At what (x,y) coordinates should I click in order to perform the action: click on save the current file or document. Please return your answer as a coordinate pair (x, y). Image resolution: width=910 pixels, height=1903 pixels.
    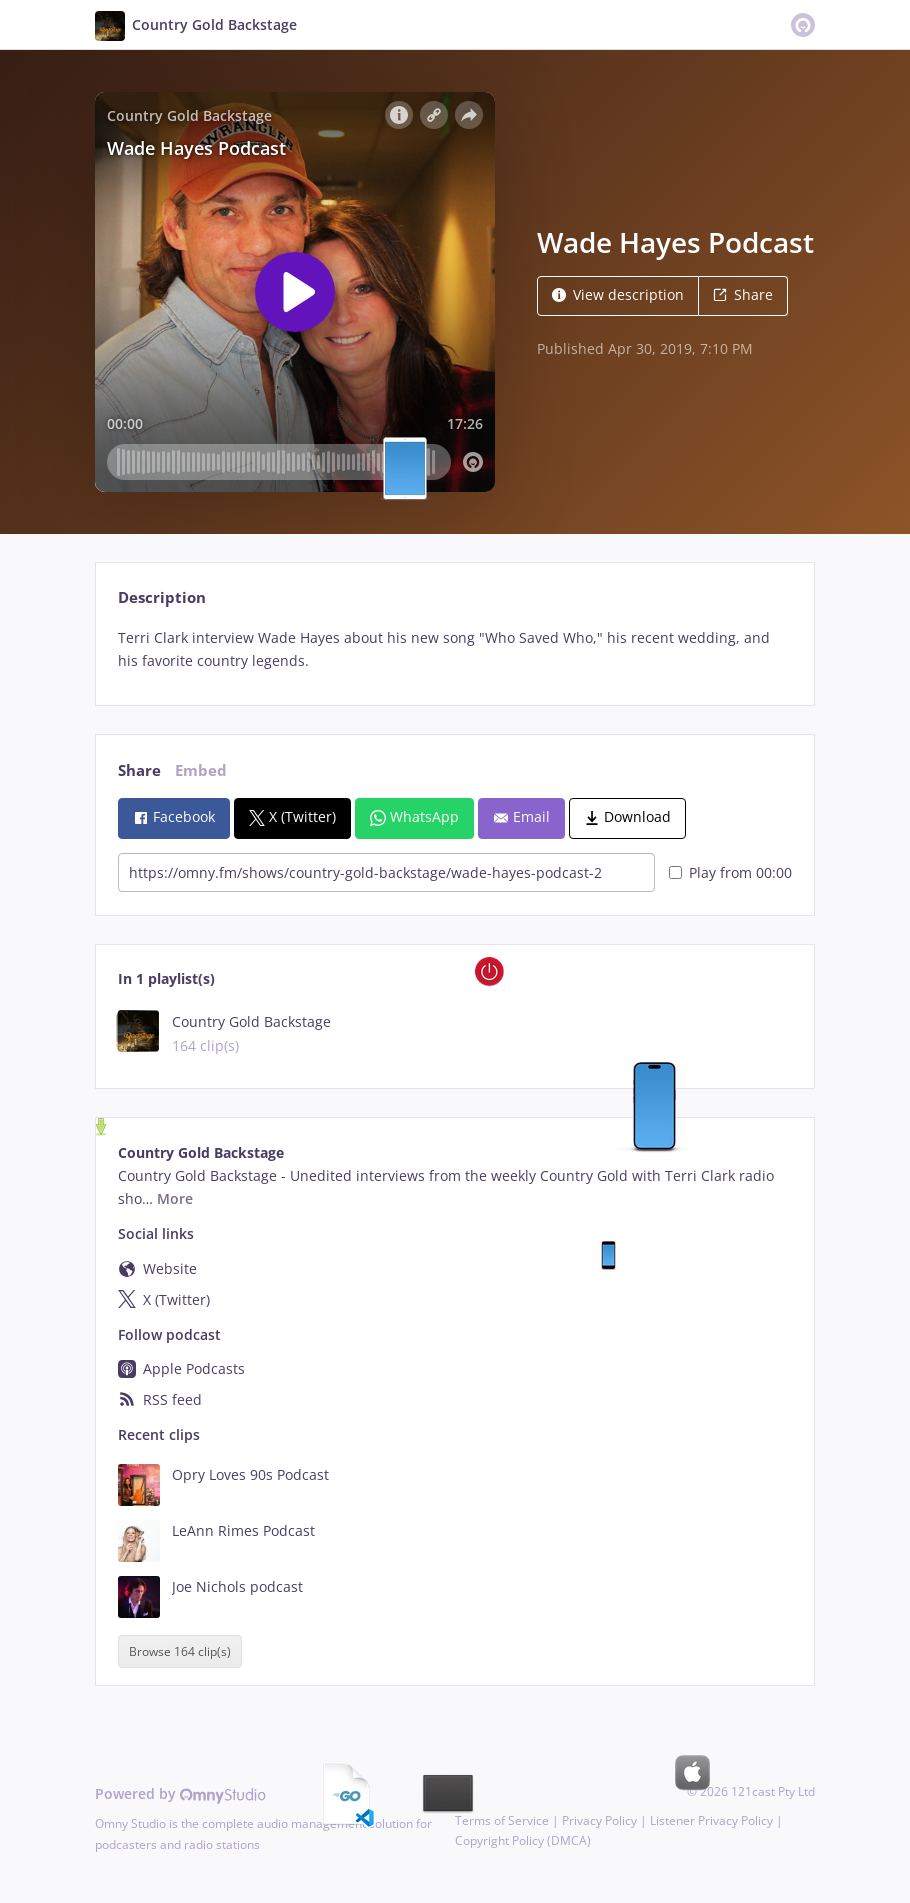
    Looking at the image, I should click on (101, 1127).